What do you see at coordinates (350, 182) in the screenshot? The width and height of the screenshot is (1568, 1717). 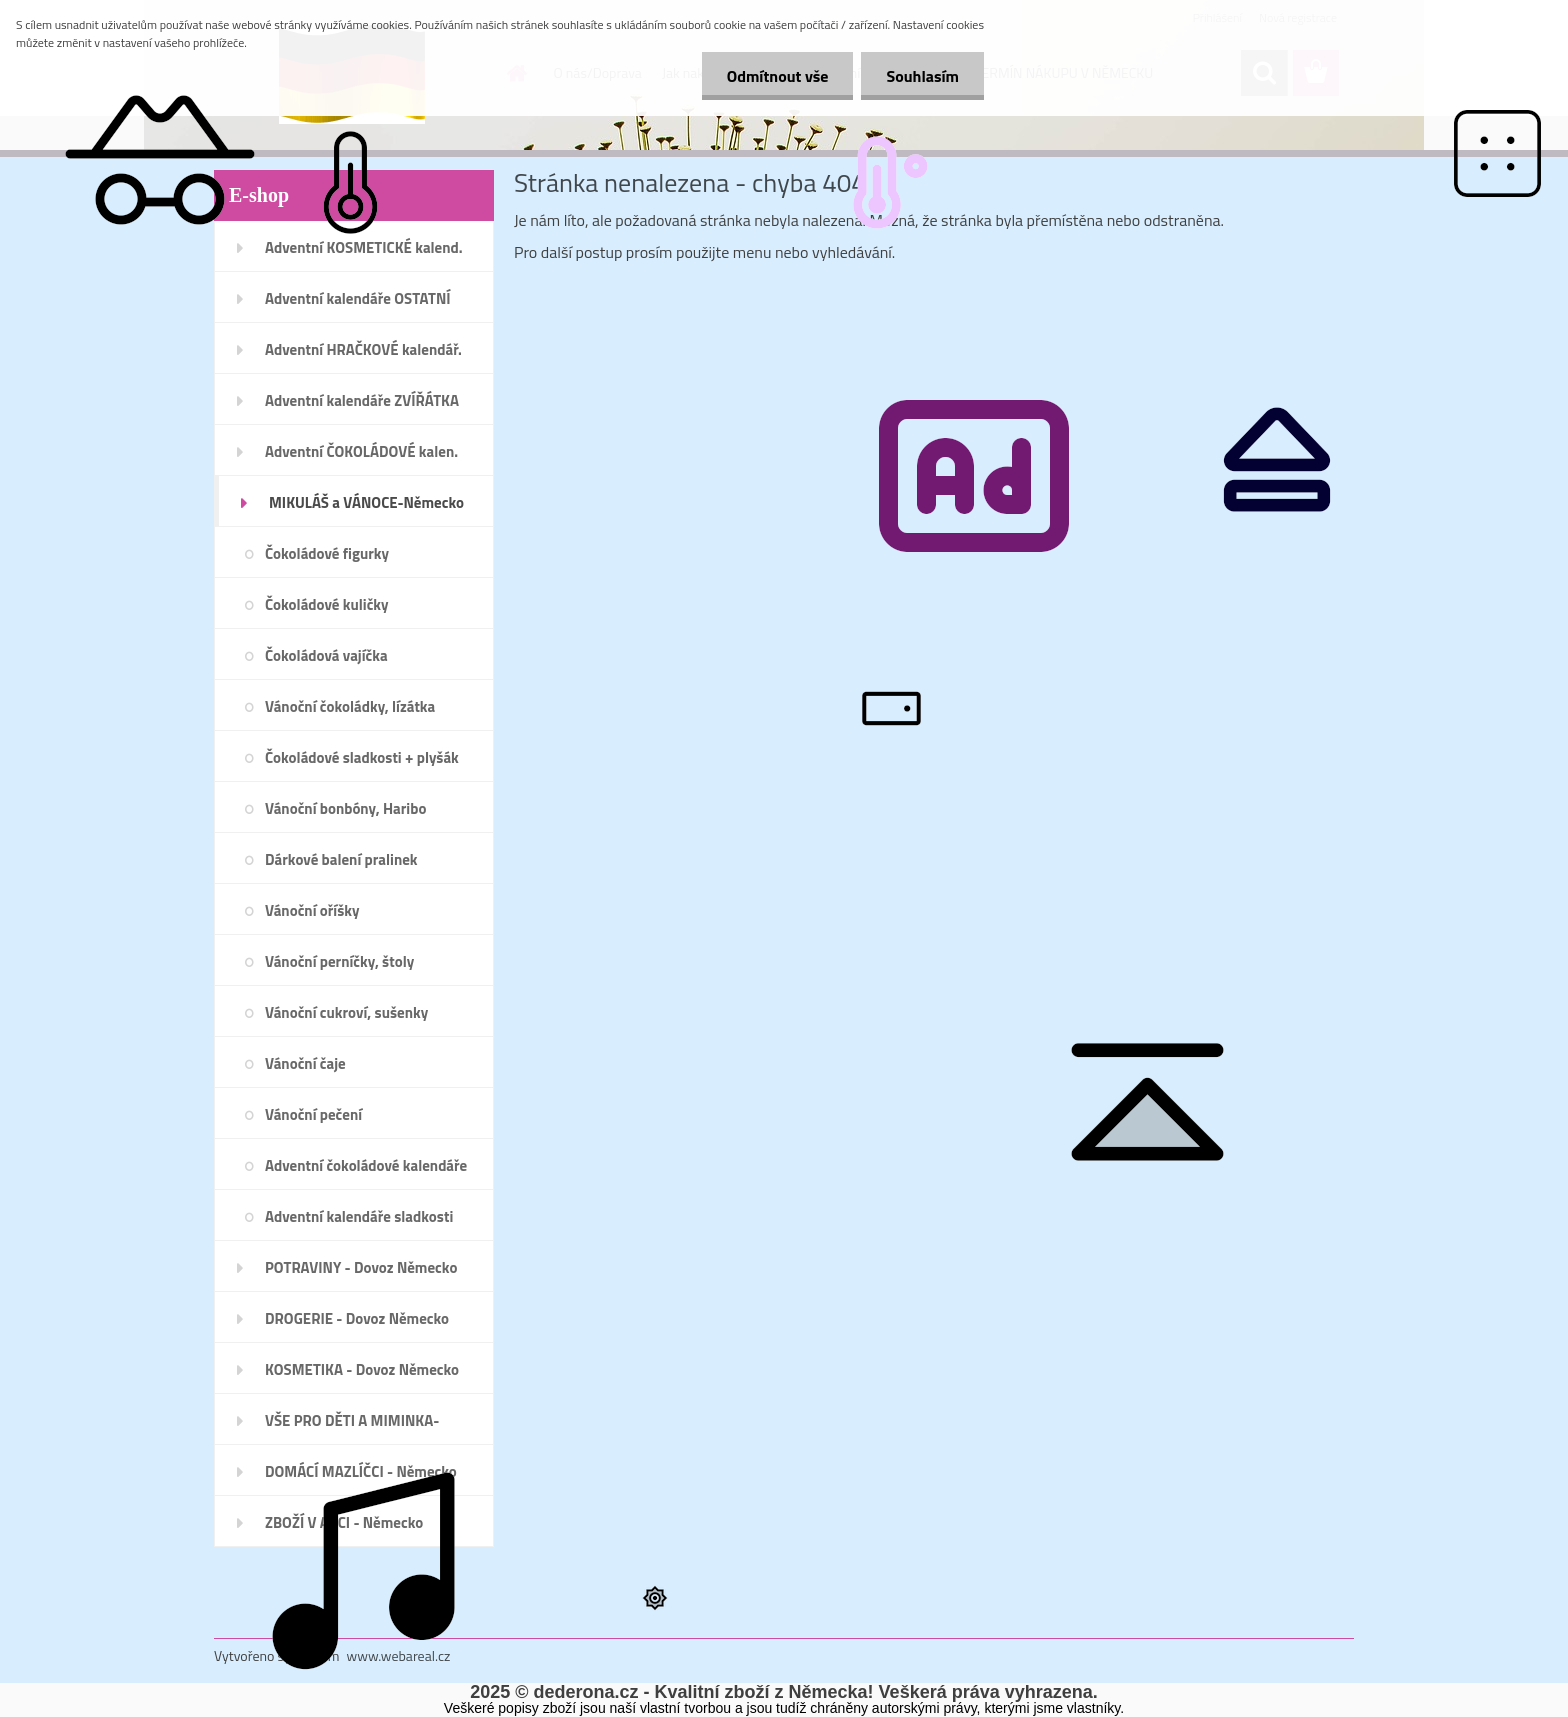 I see `view current temperature reading` at bounding box center [350, 182].